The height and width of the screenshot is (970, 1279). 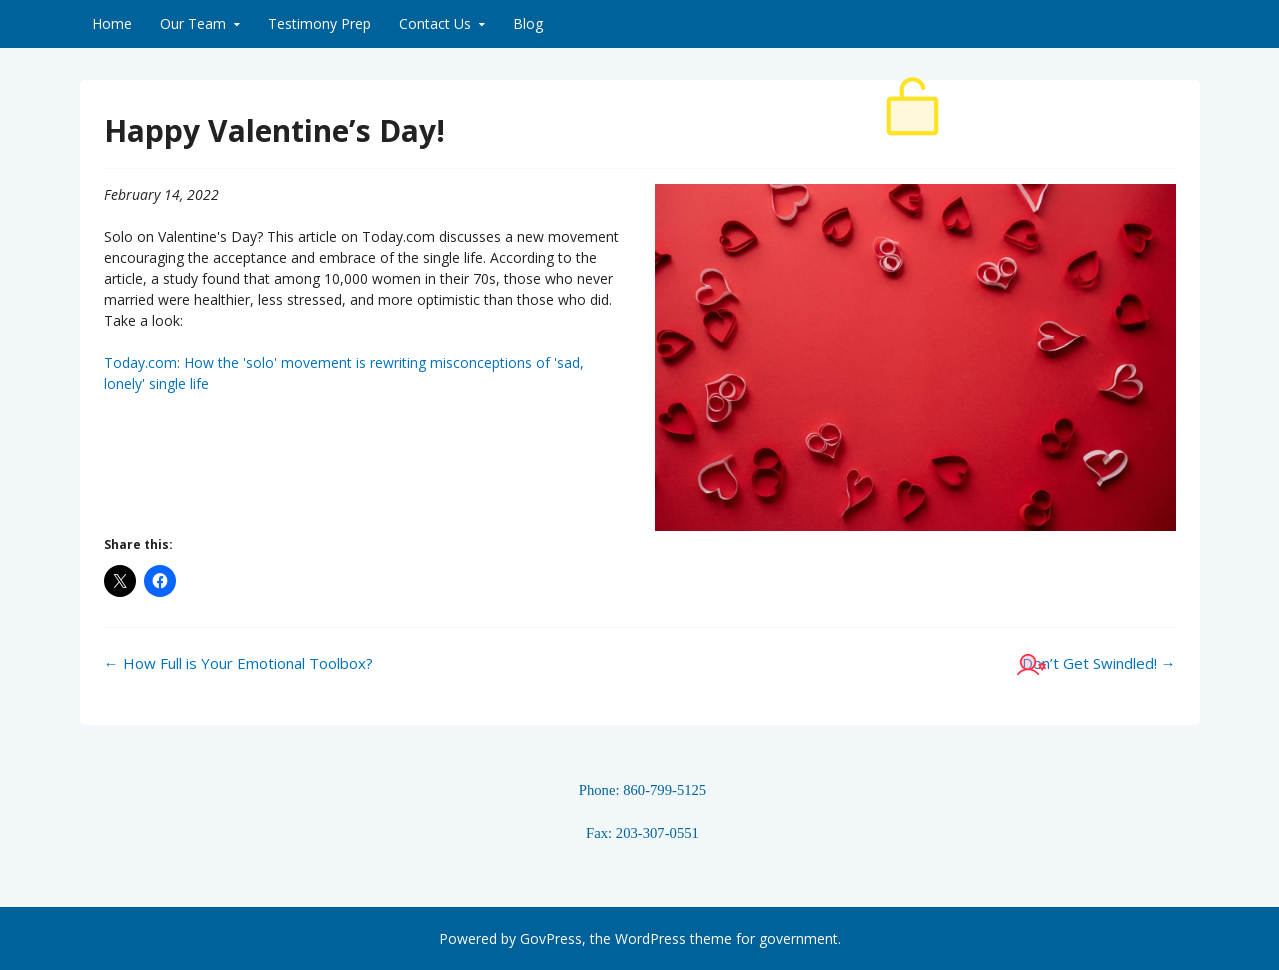 I want to click on unlocked or unsecured state, so click(x=912, y=109).